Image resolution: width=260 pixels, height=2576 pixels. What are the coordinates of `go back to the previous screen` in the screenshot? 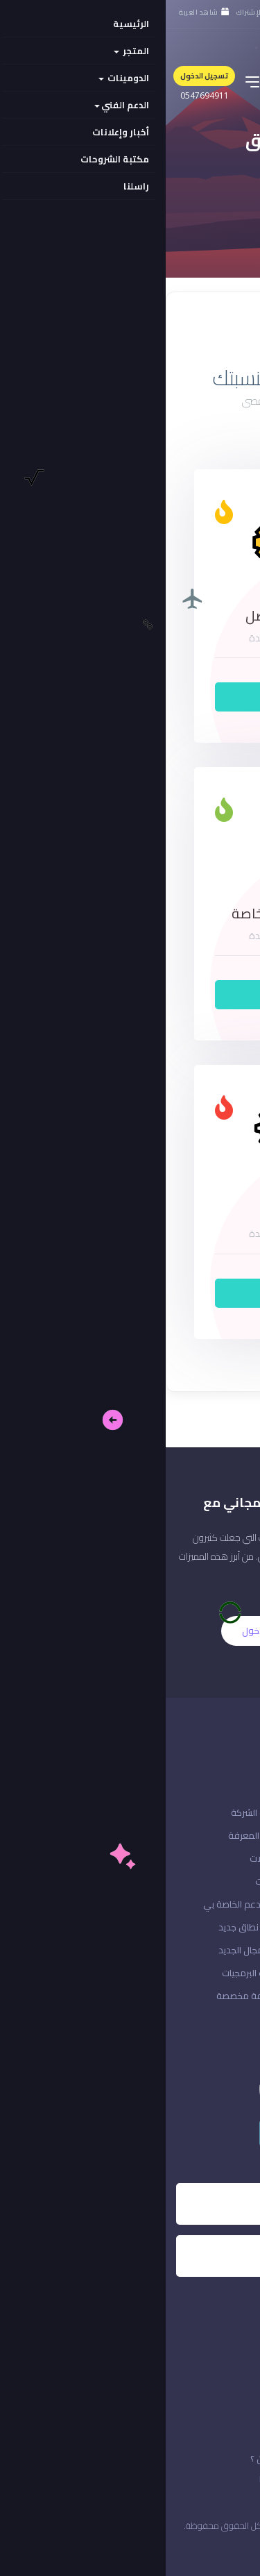 It's located at (112, 1420).